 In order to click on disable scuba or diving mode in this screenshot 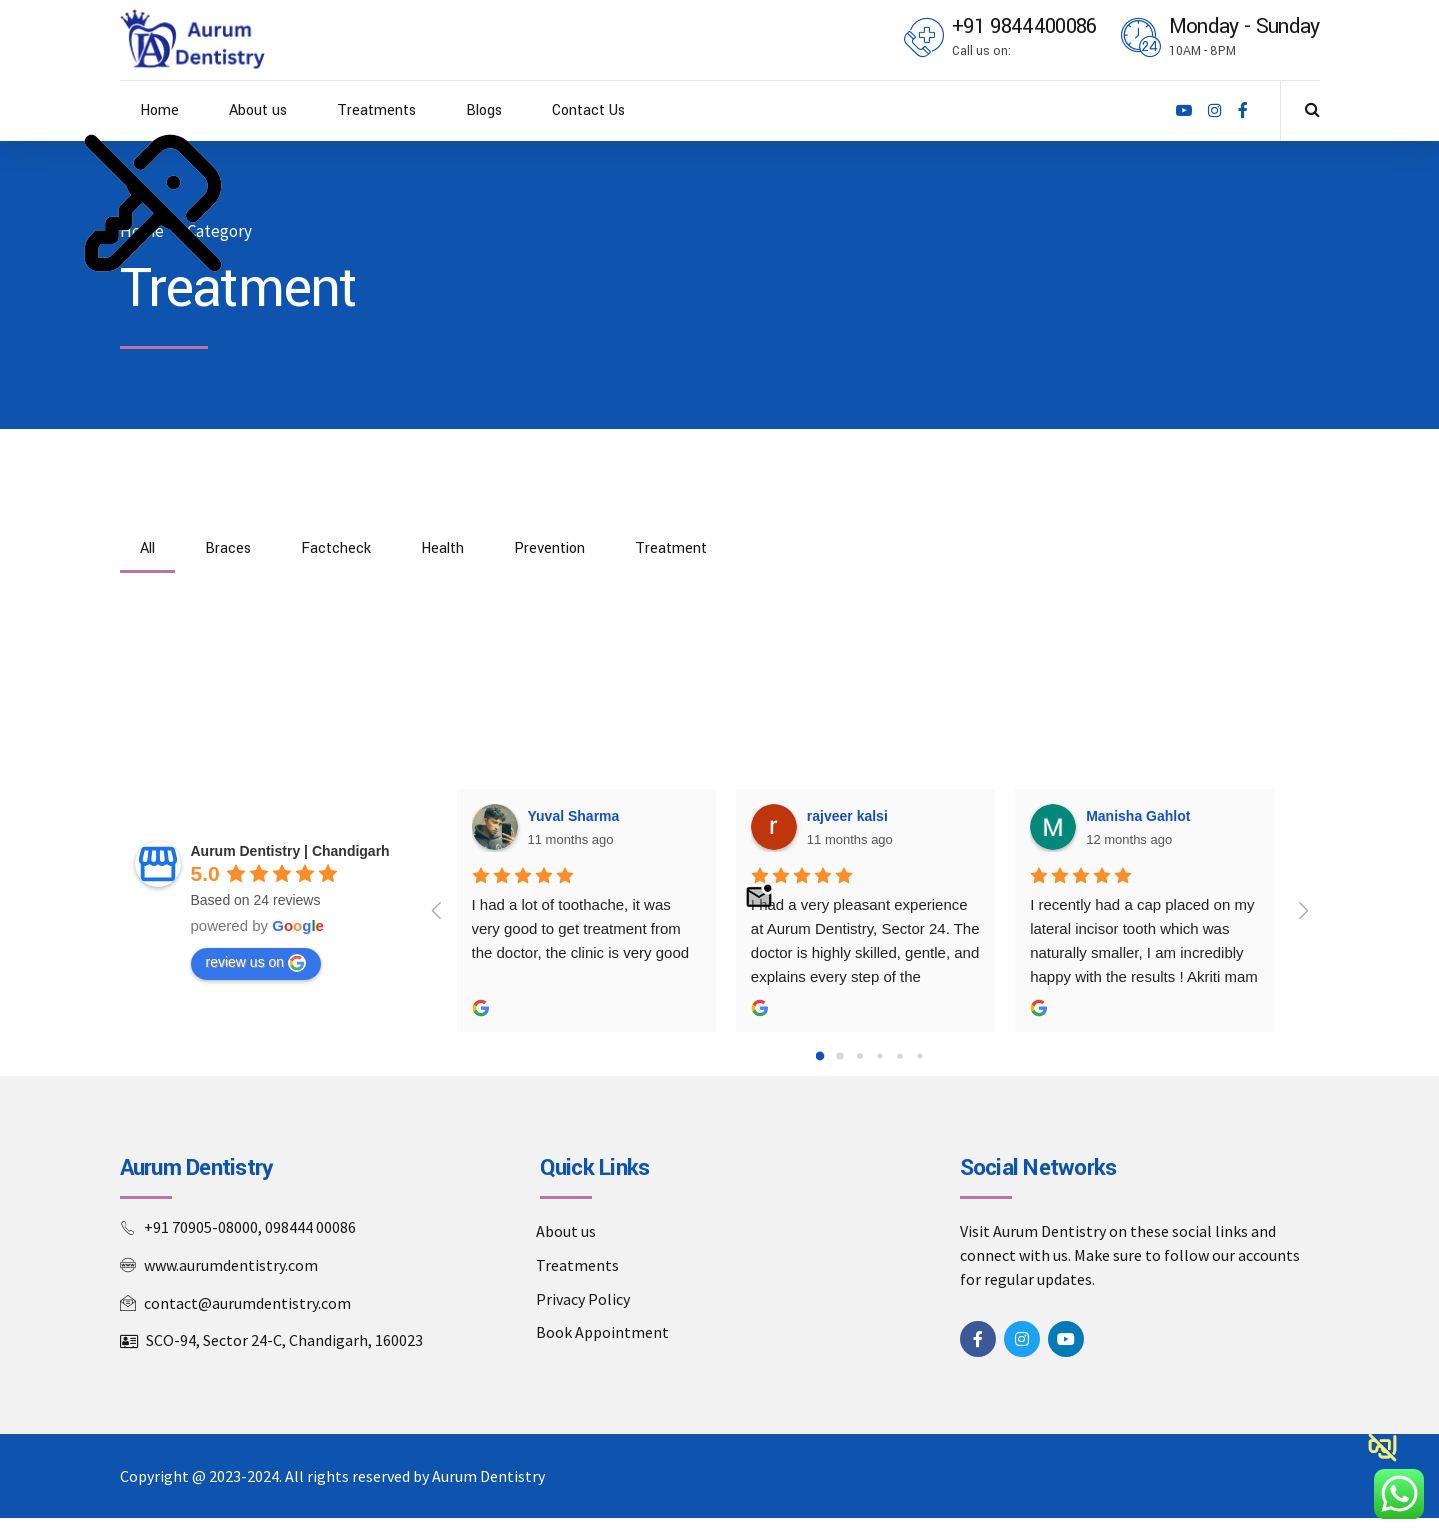, I will do `click(1382, 1447)`.